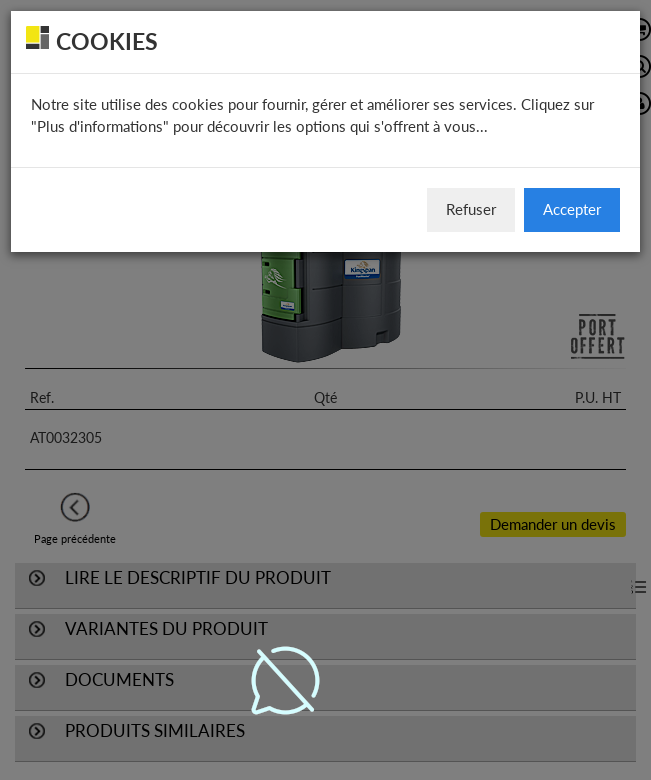 Image resolution: width=651 pixels, height=780 pixels. I want to click on mute or disable chat notifications, so click(285, 680).